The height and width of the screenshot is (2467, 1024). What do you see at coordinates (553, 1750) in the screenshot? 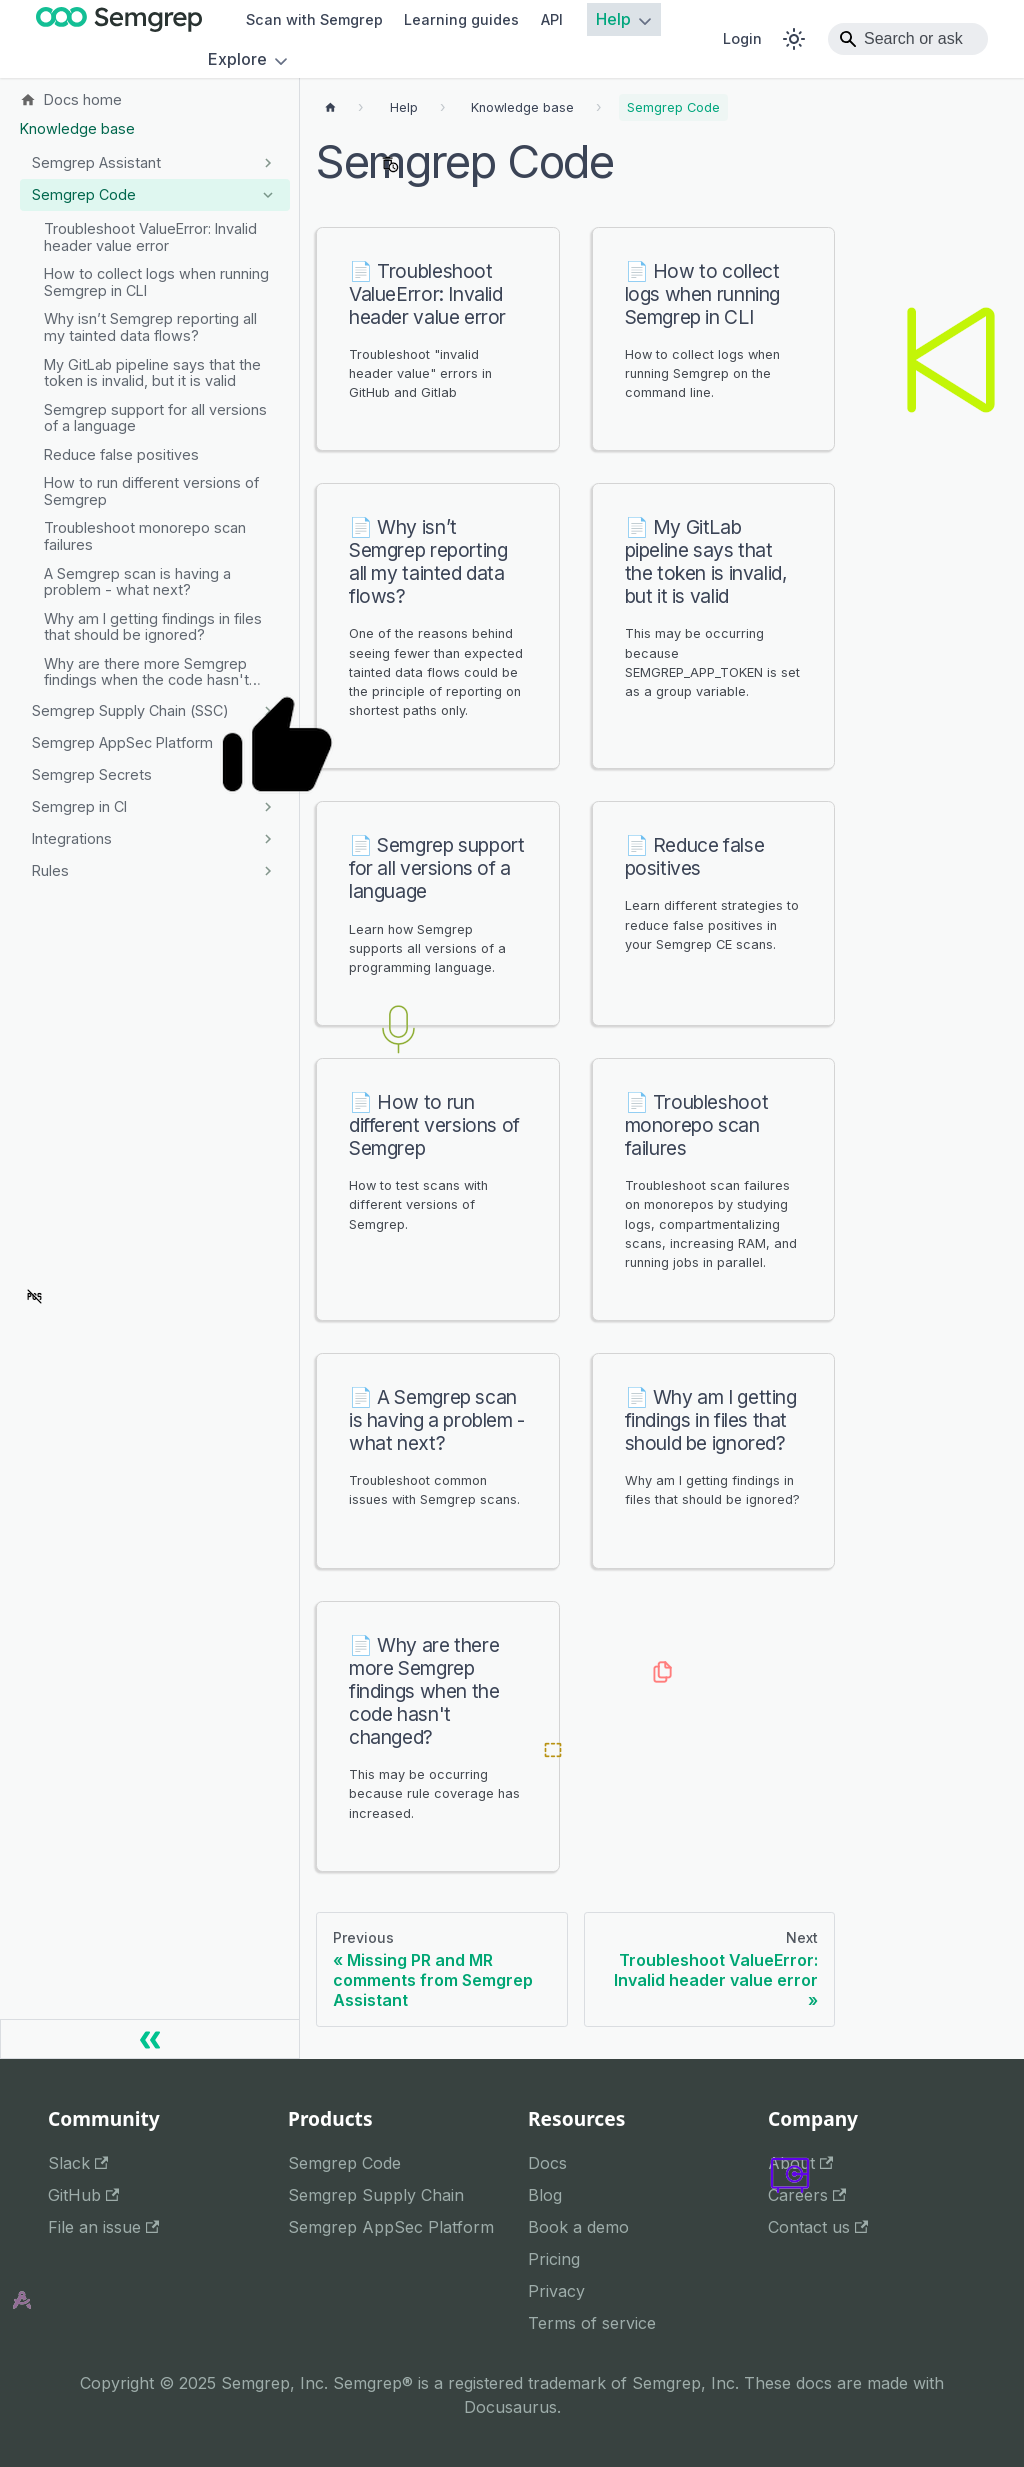
I see `select or define a region` at bounding box center [553, 1750].